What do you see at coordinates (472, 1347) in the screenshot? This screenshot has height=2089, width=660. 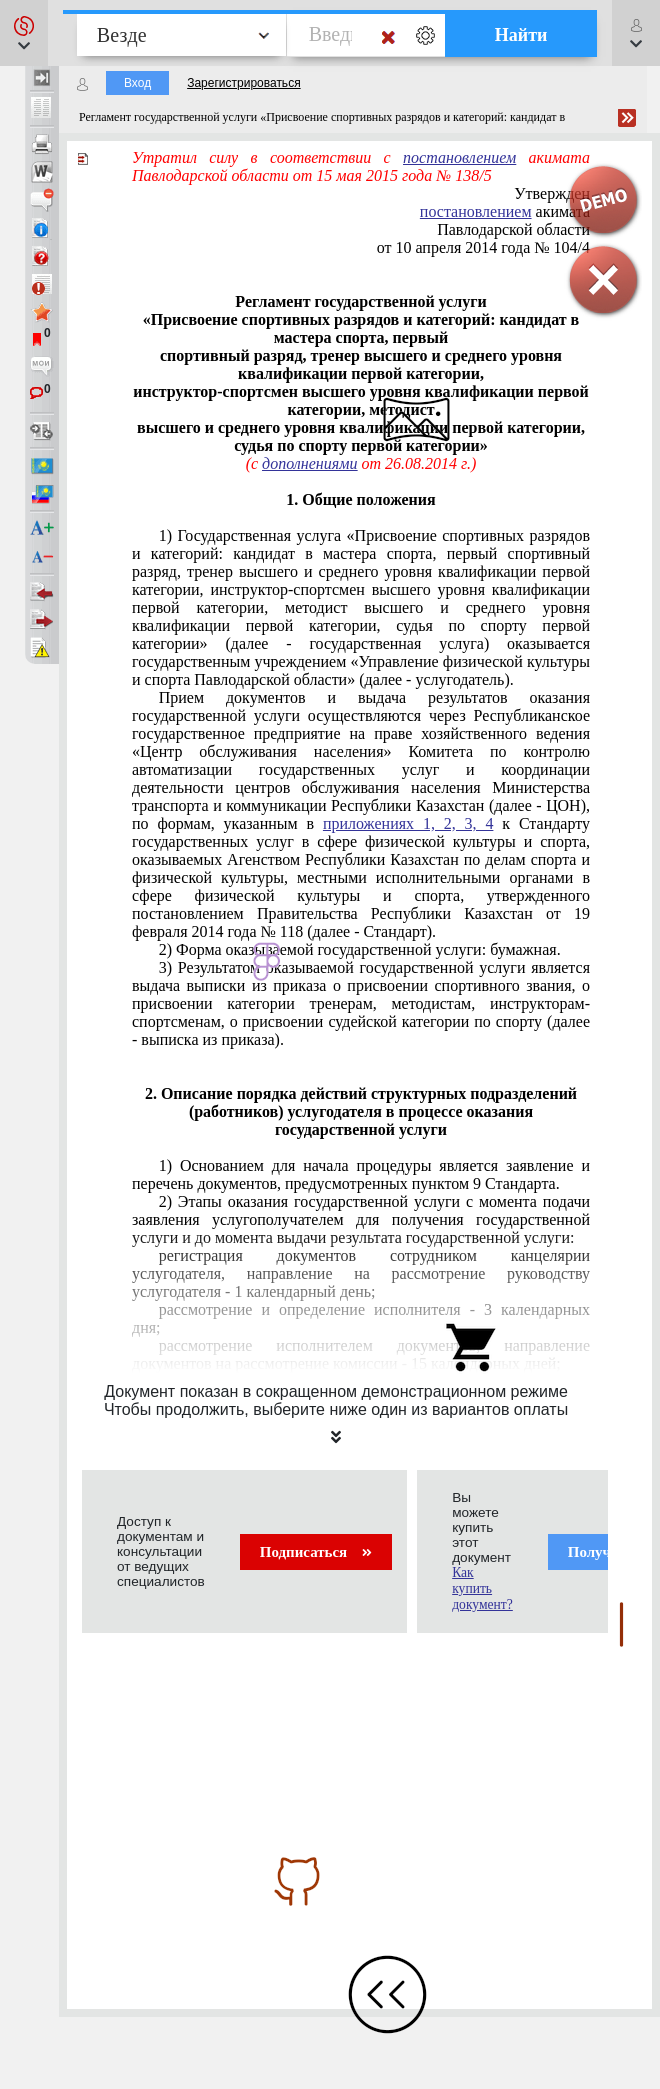 I see `view your shopping cart` at bounding box center [472, 1347].